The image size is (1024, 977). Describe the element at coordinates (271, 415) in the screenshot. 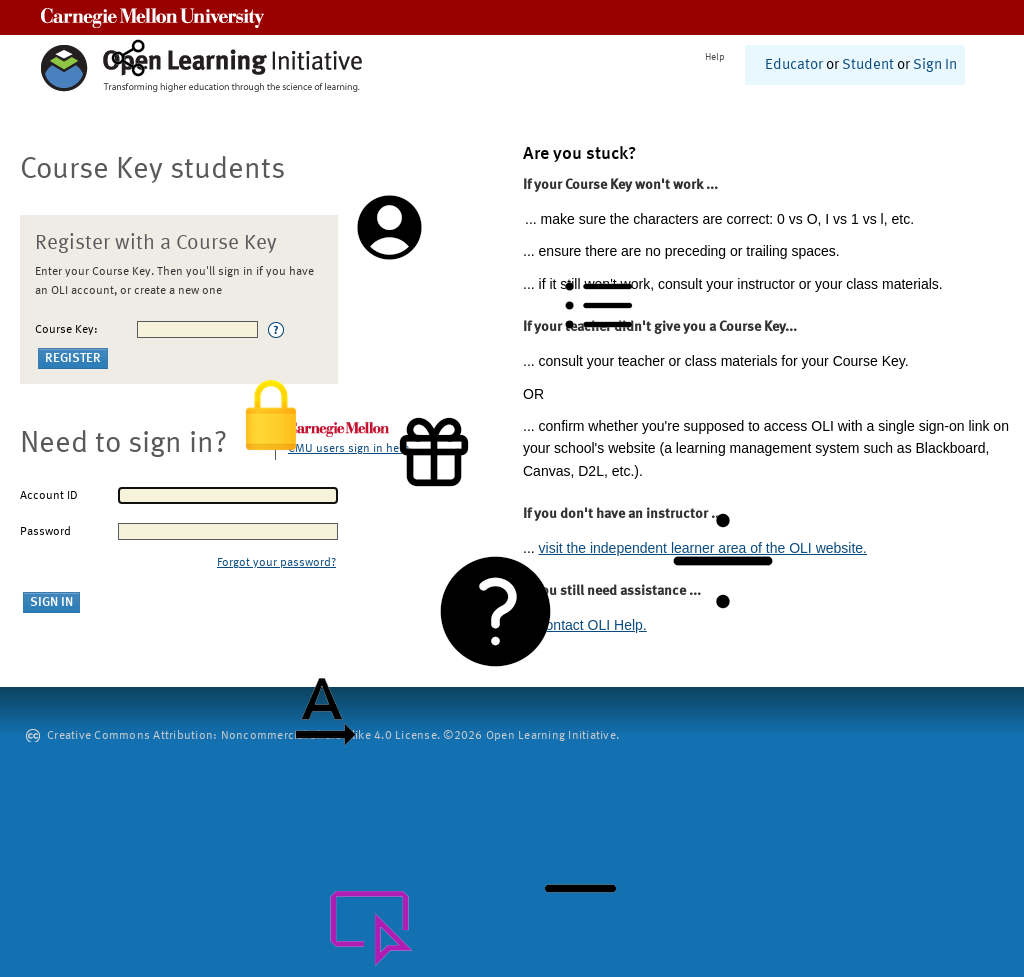

I see `lock or secure this item` at that location.